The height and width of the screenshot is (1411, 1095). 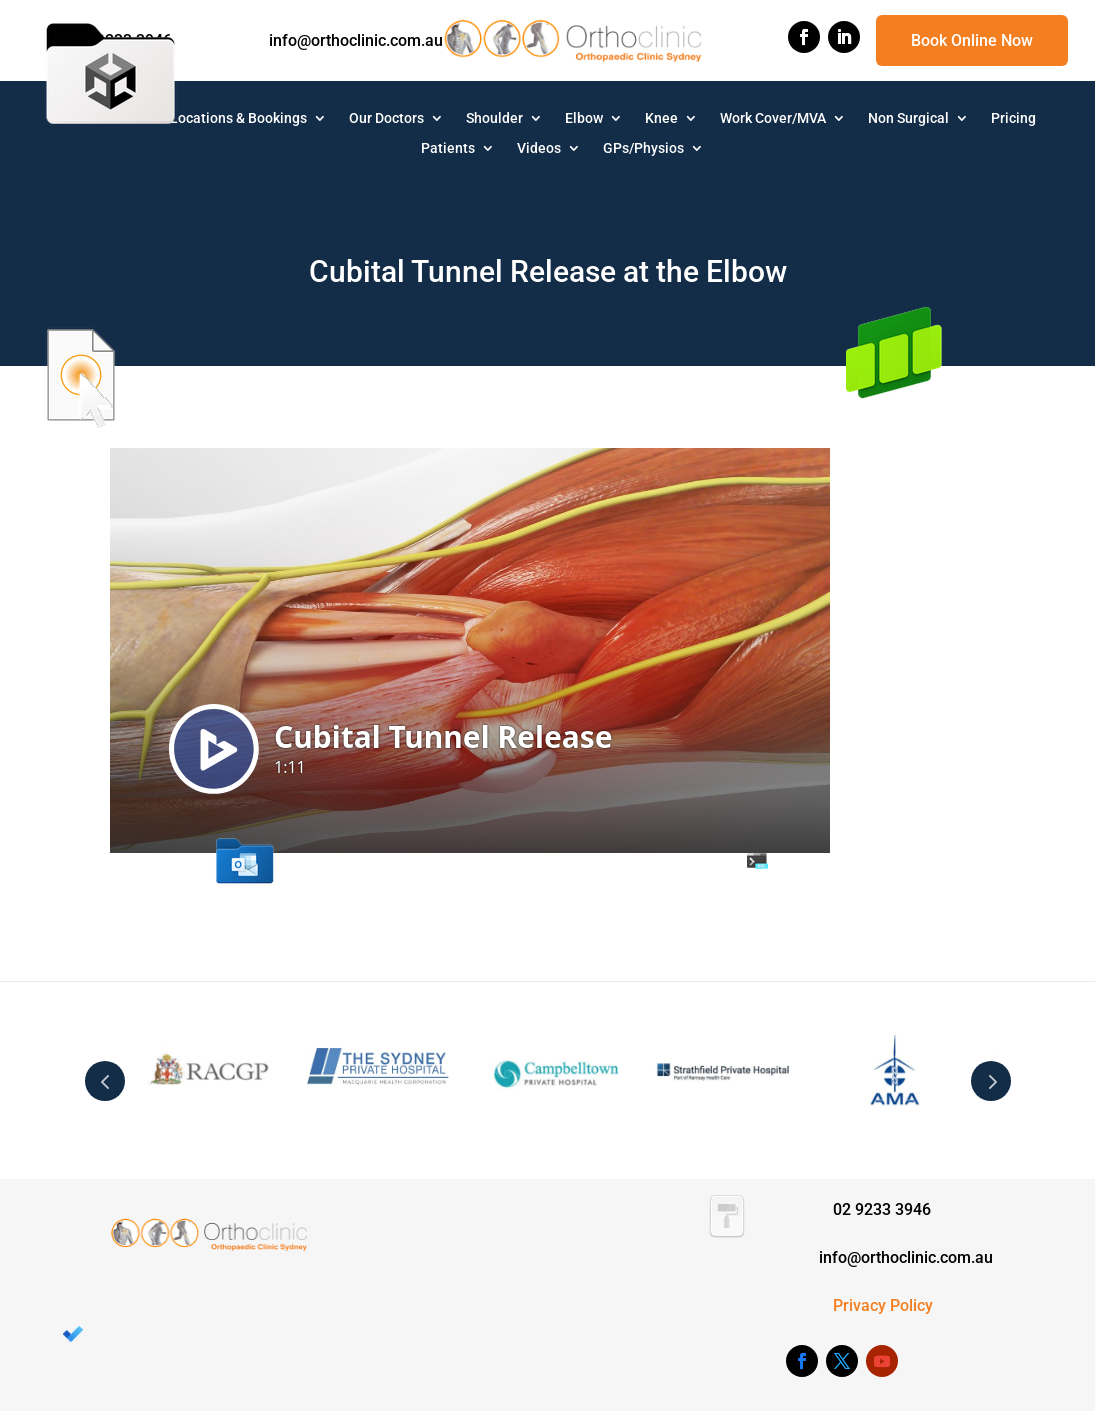 What do you see at coordinates (73, 1334) in the screenshot?
I see `open the tasks app` at bounding box center [73, 1334].